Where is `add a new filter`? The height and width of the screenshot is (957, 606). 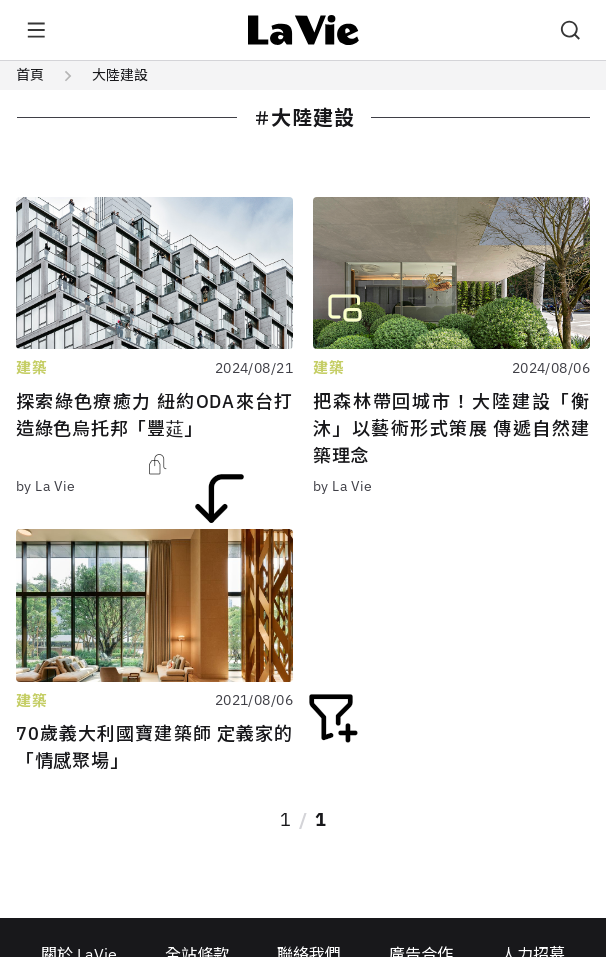 add a new filter is located at coordinates (331, 716).